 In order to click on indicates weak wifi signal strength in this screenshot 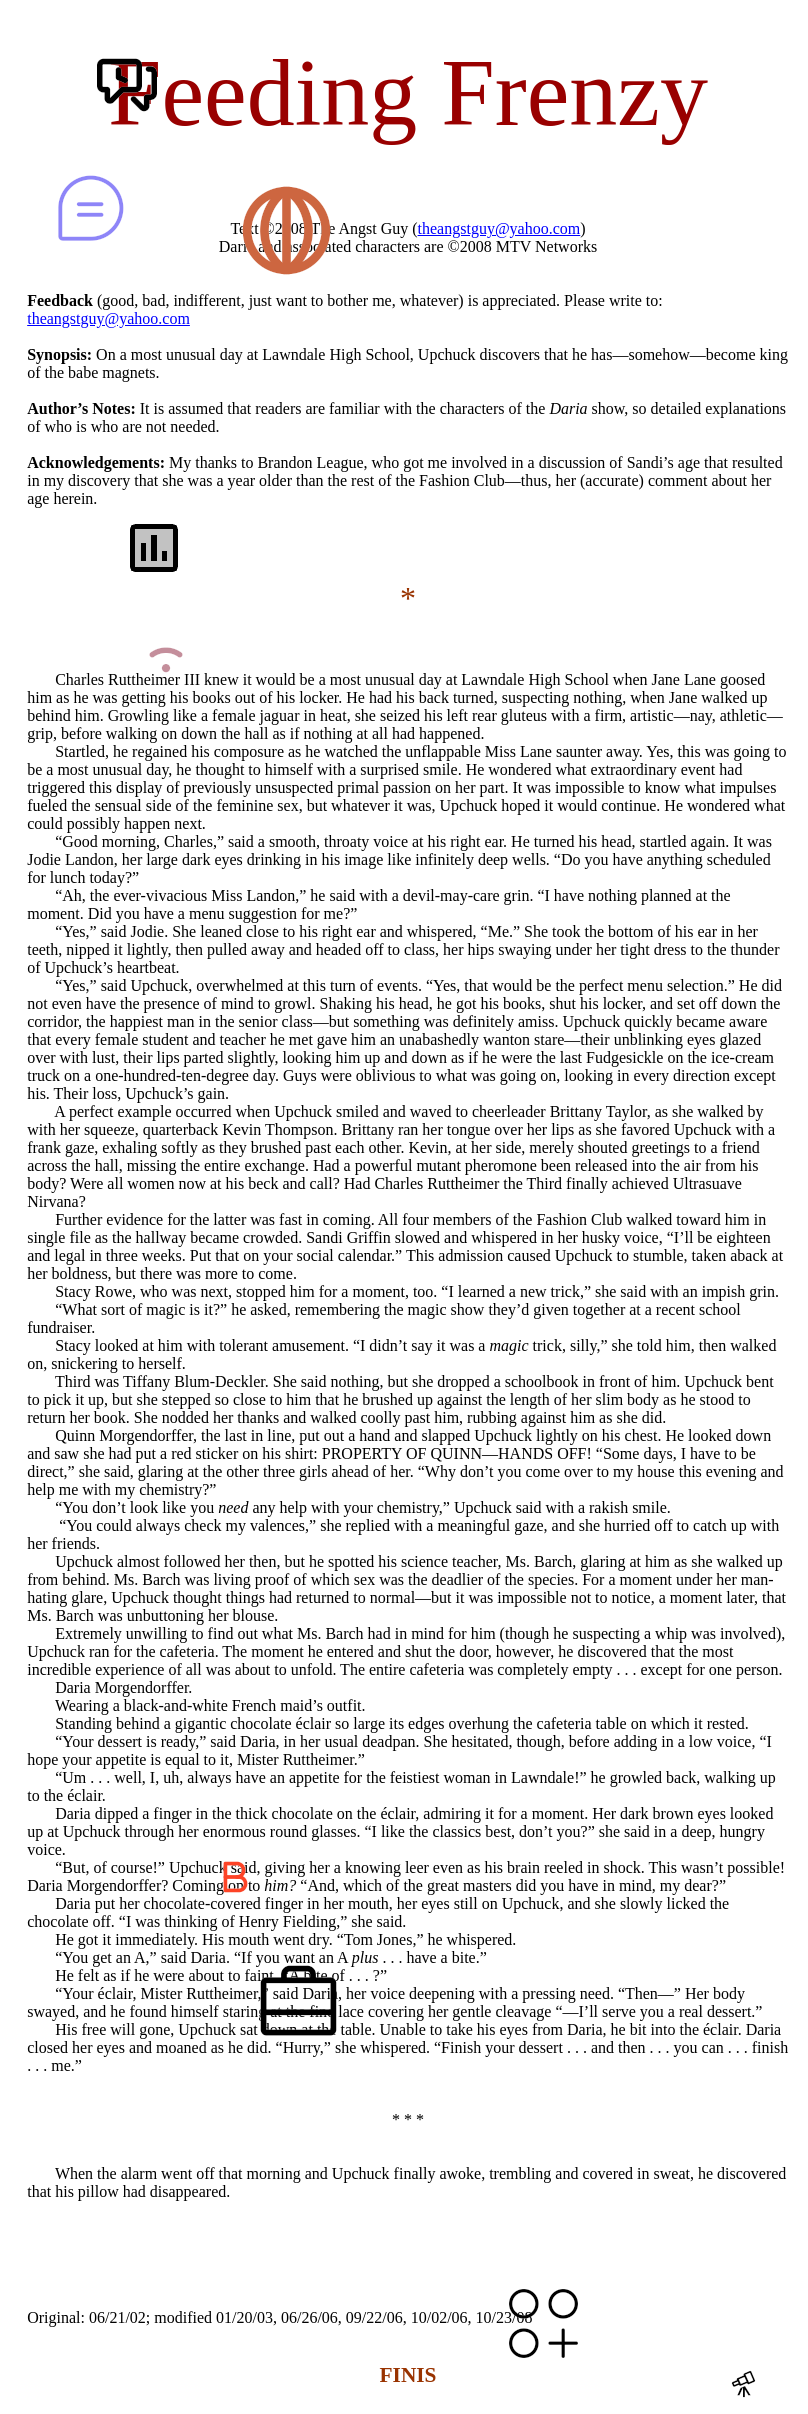, I will do `click(166, 642)`.